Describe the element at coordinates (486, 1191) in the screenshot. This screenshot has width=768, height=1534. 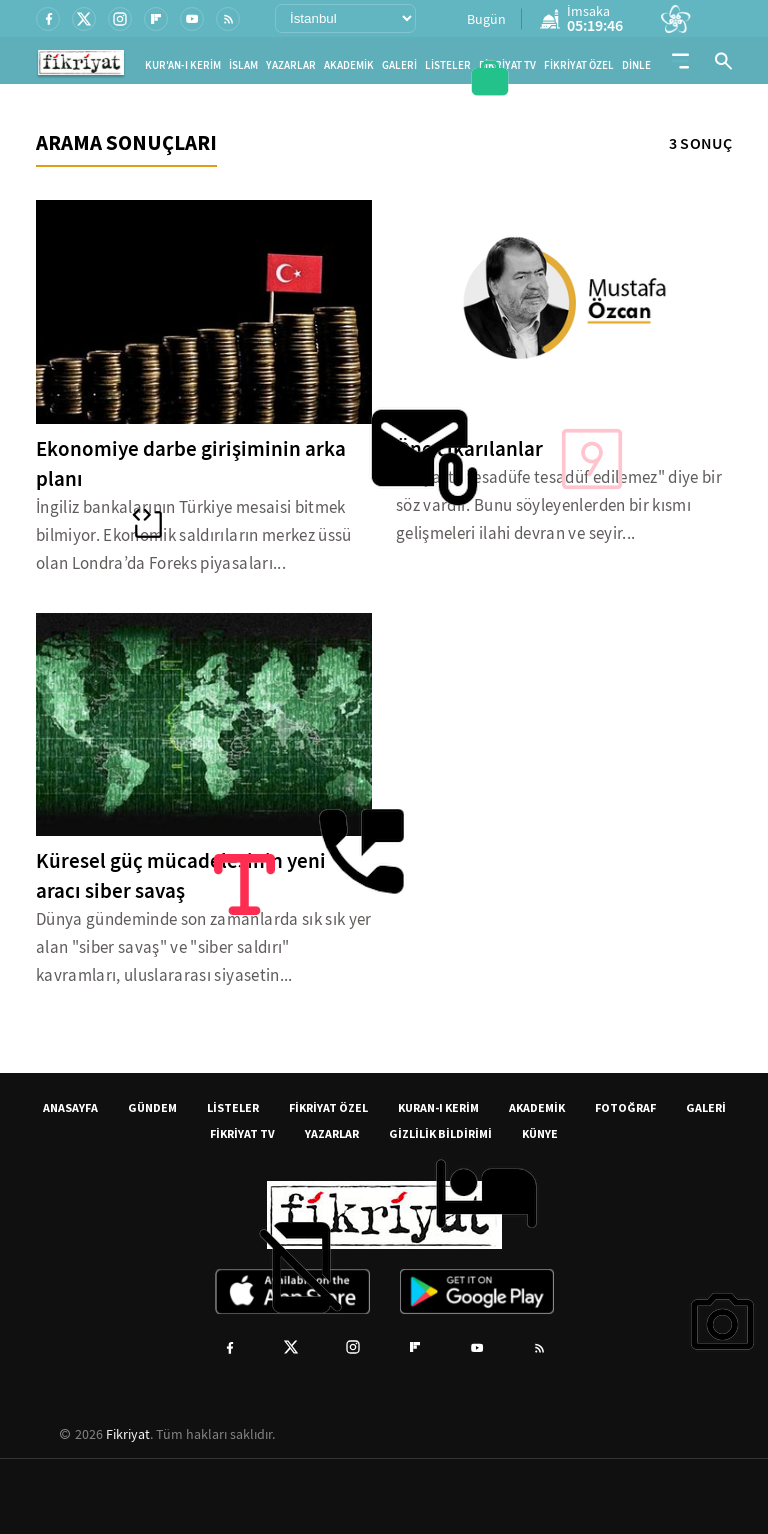
I see `find nearby hotels or accommodations` at that location.